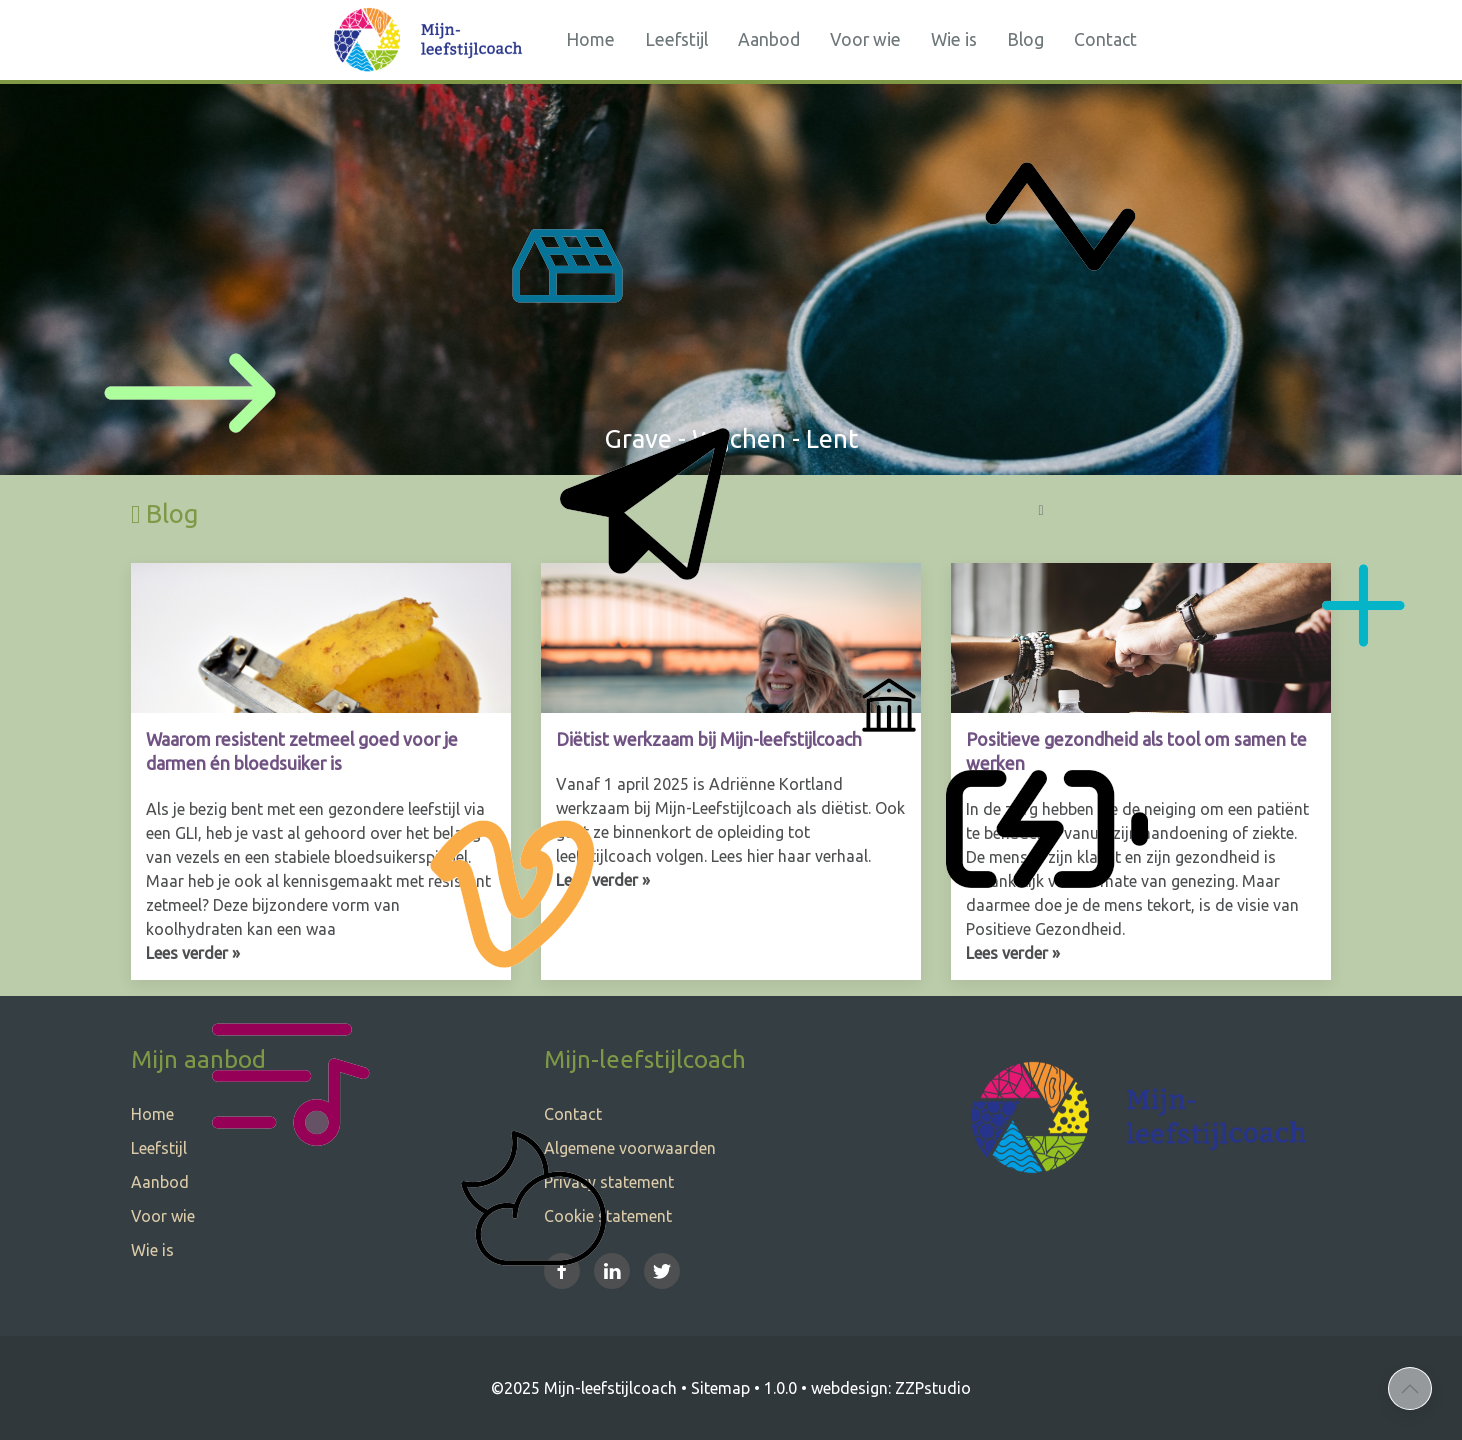 This screenshot has height=1440, width=1462. Describe the element at coordinates (651, 507) in the screenshot. I see `open Telegram messaging app` at that location.